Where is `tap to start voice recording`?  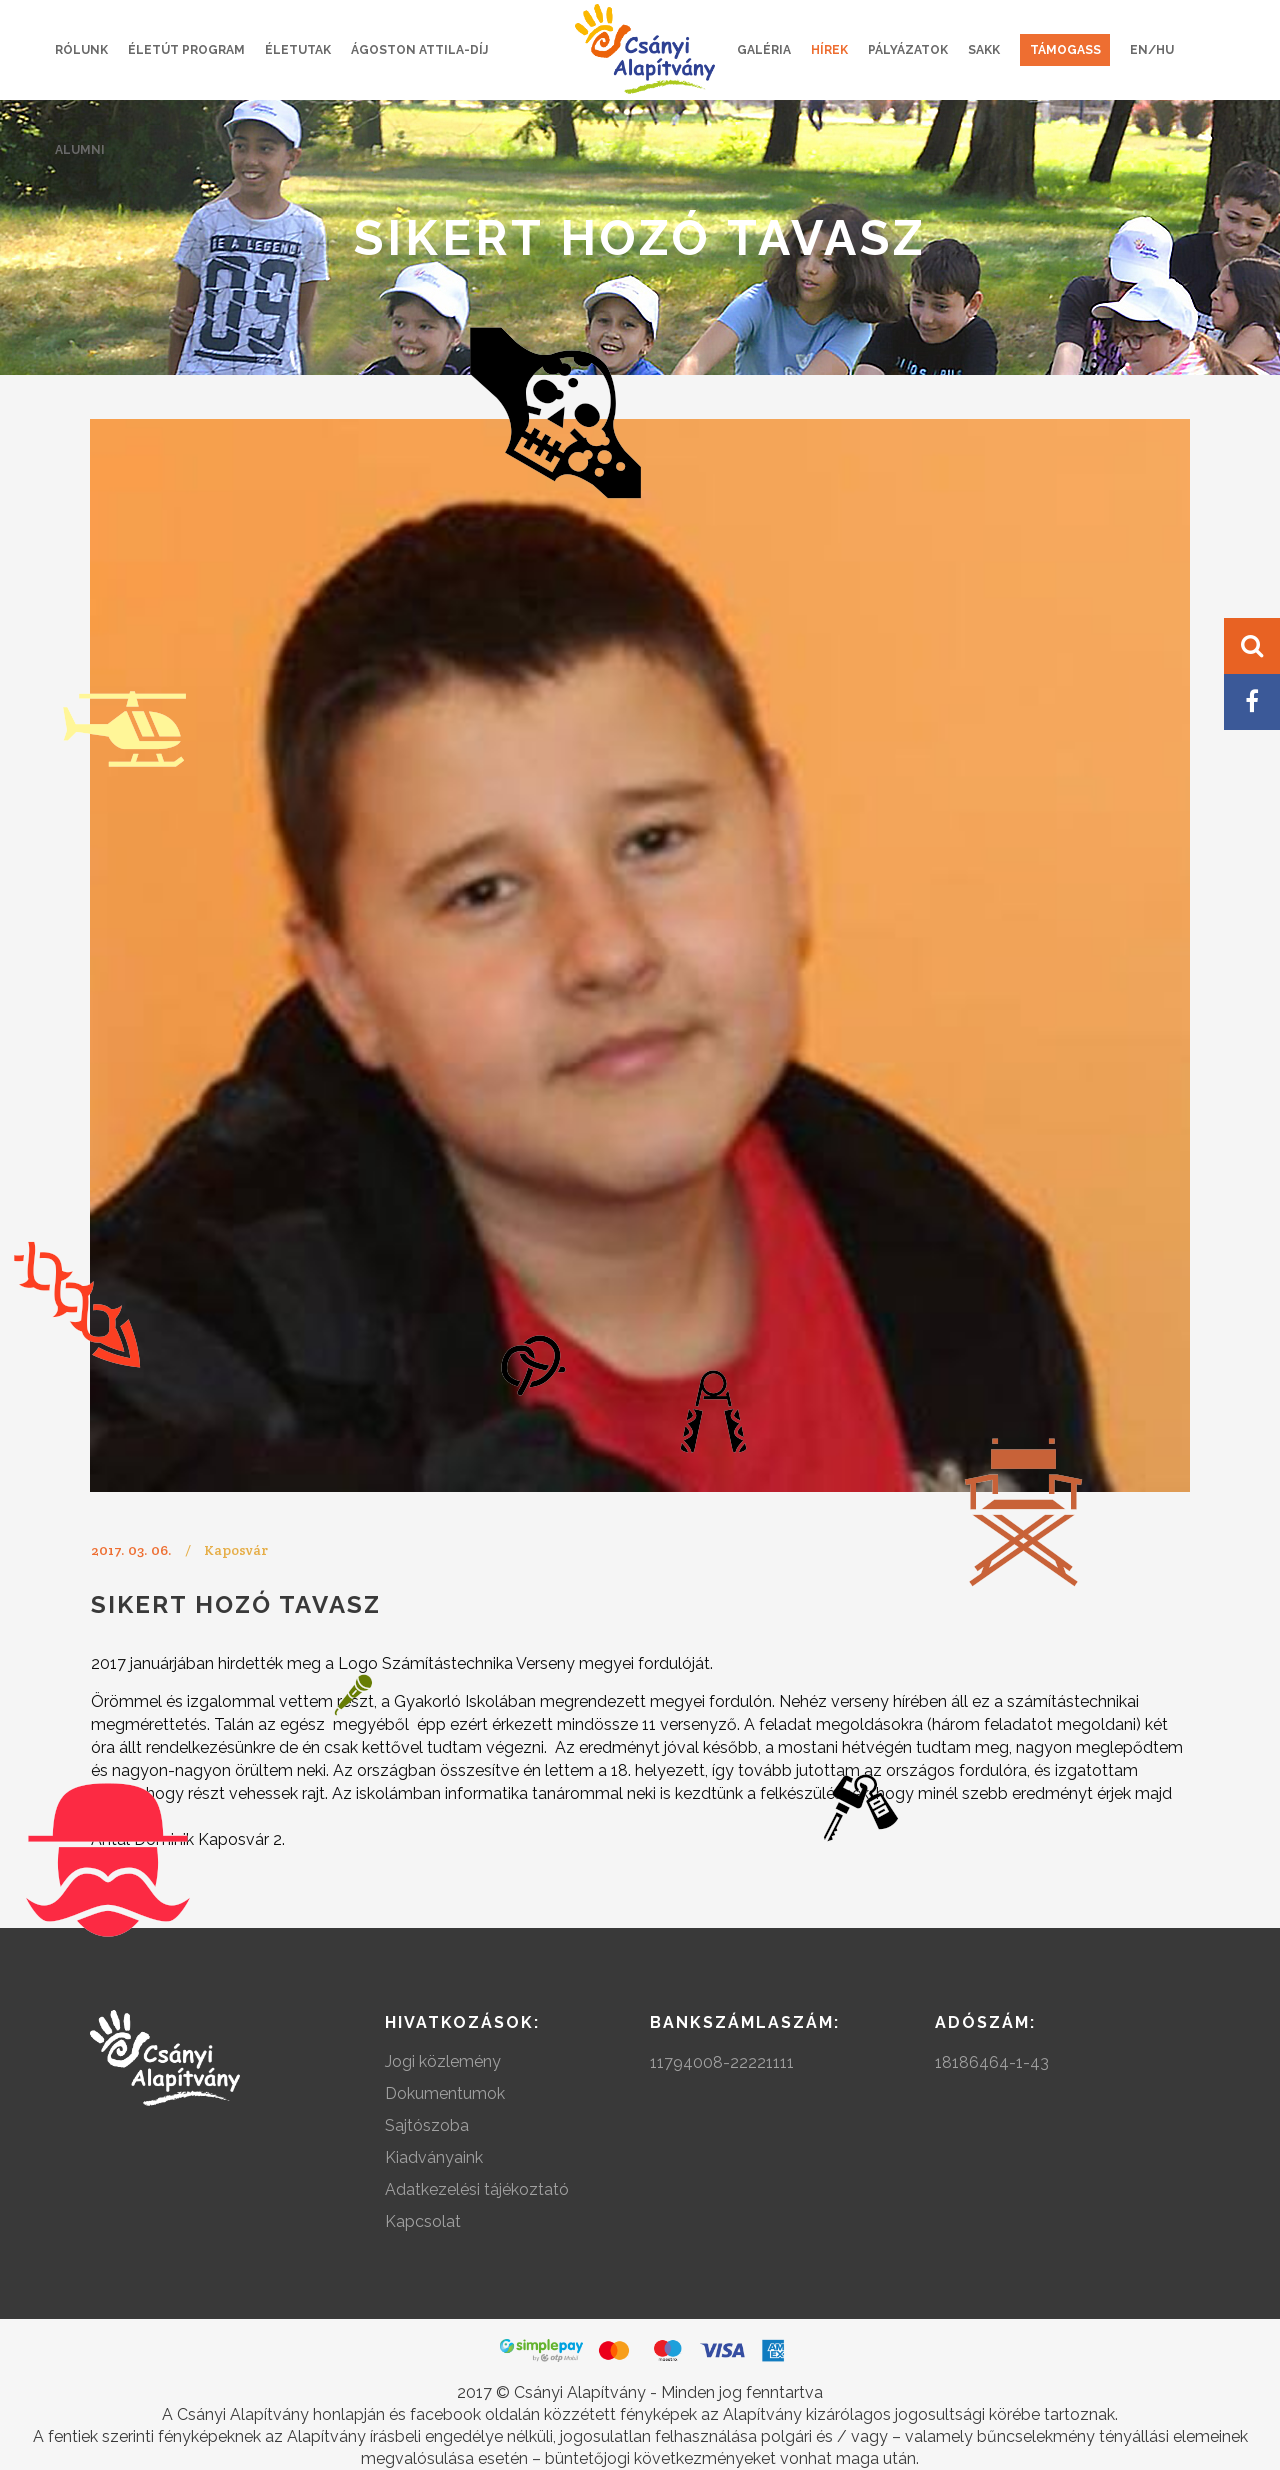 tap to start voice recording is located at coordinates (352, 1695).